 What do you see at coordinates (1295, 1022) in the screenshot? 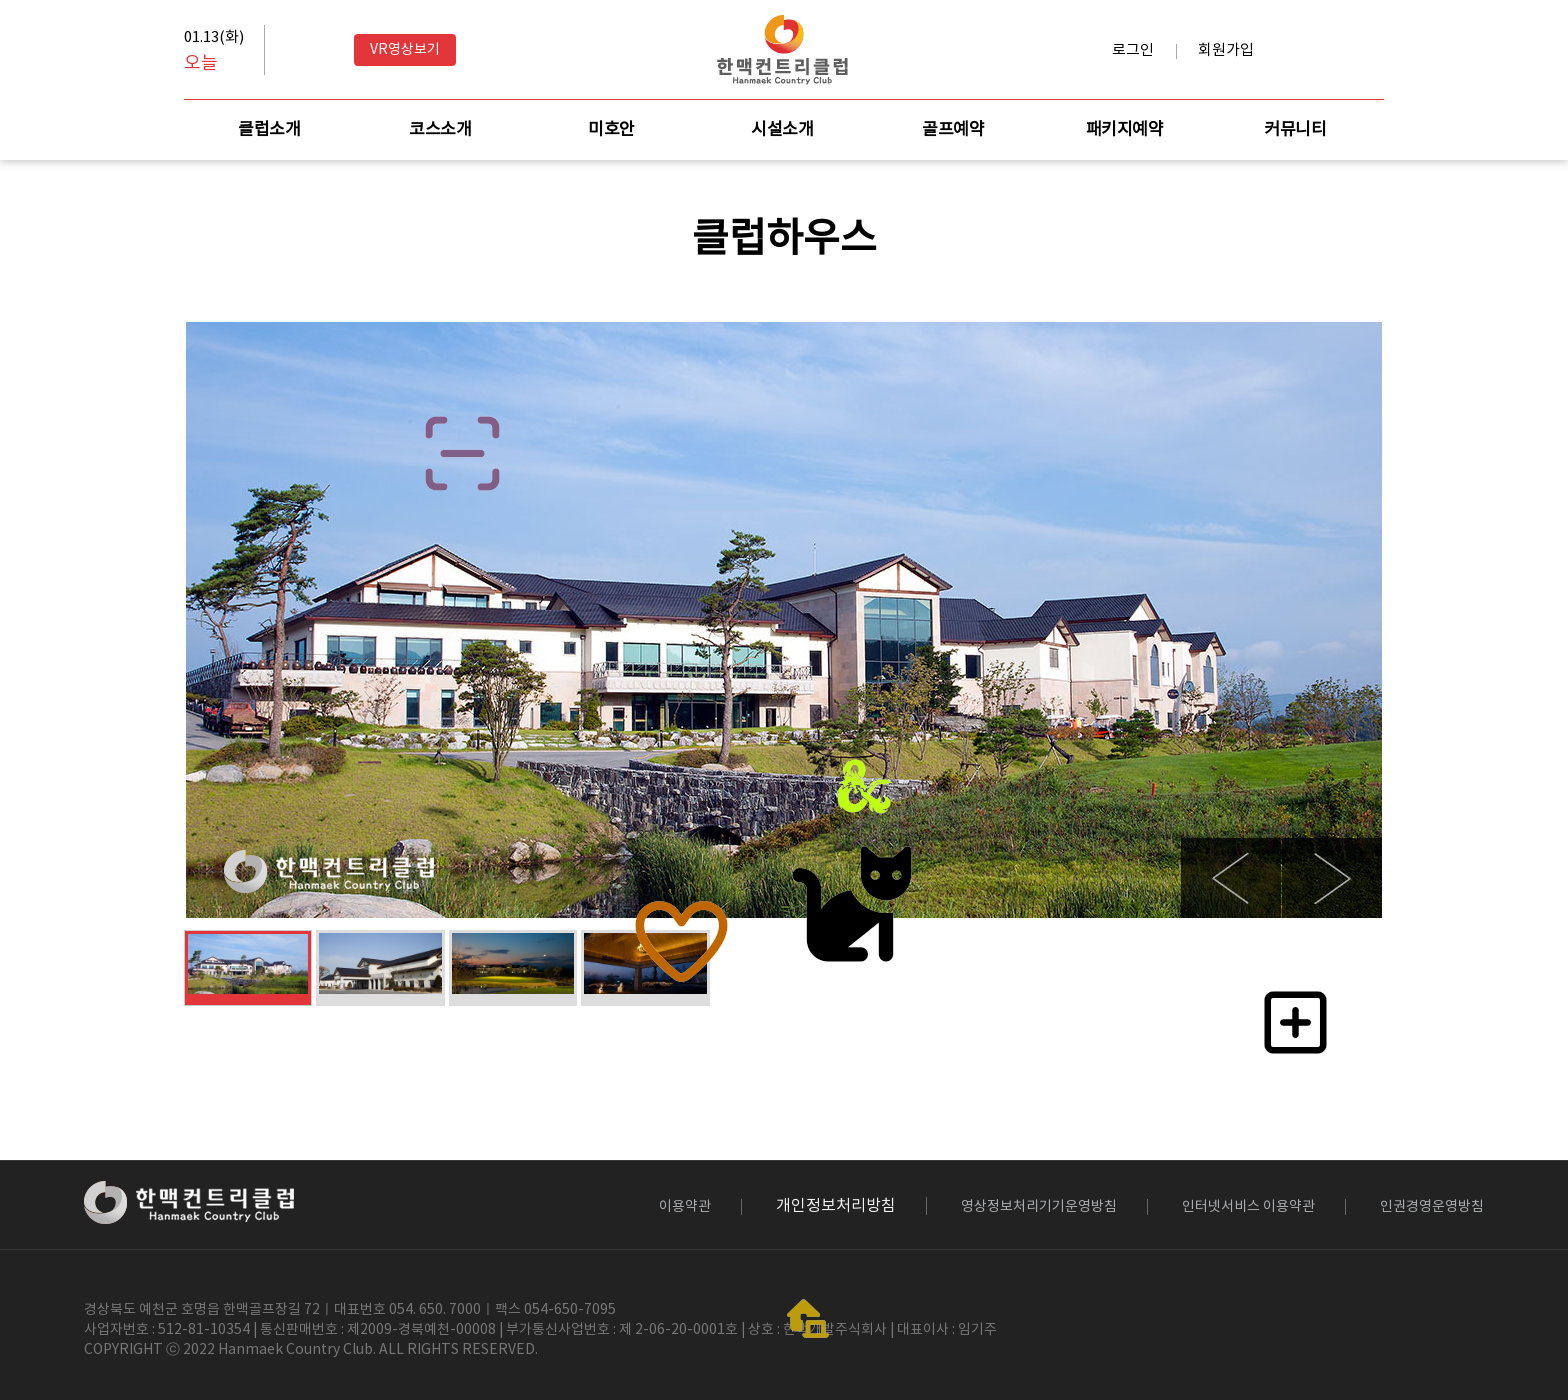
I see `add a new item` at bounding box center [1295, 1022].